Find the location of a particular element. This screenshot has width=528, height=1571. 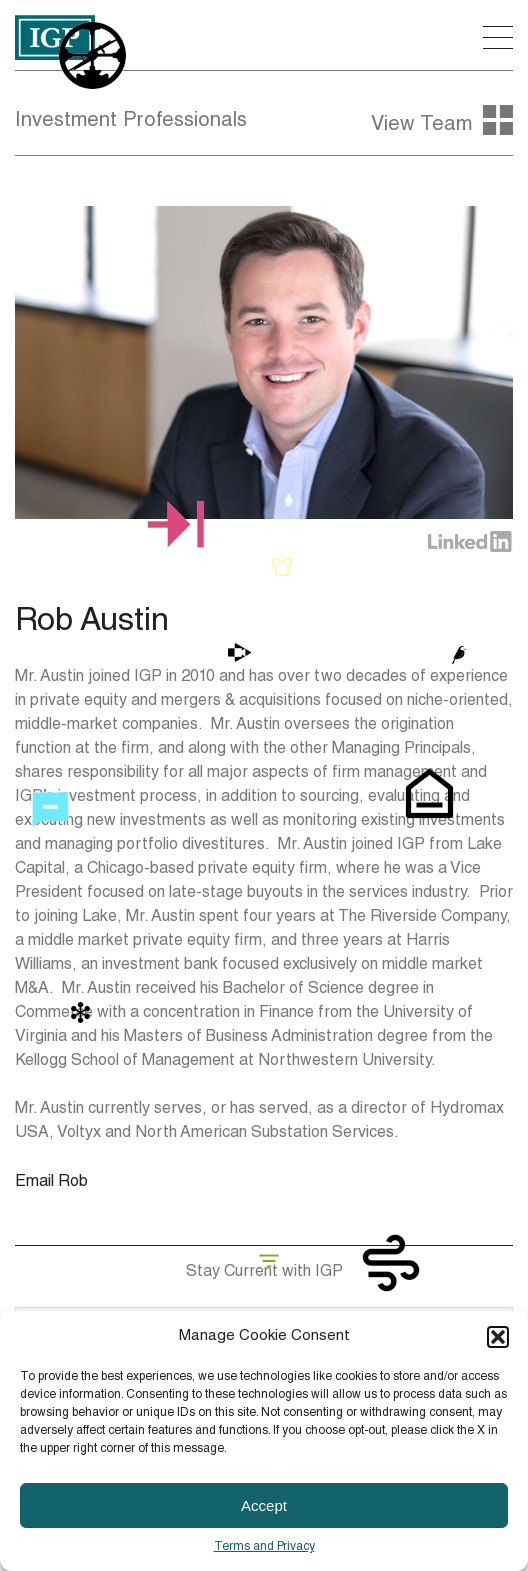

open messaging or chat is located at coordinates (50, 808).